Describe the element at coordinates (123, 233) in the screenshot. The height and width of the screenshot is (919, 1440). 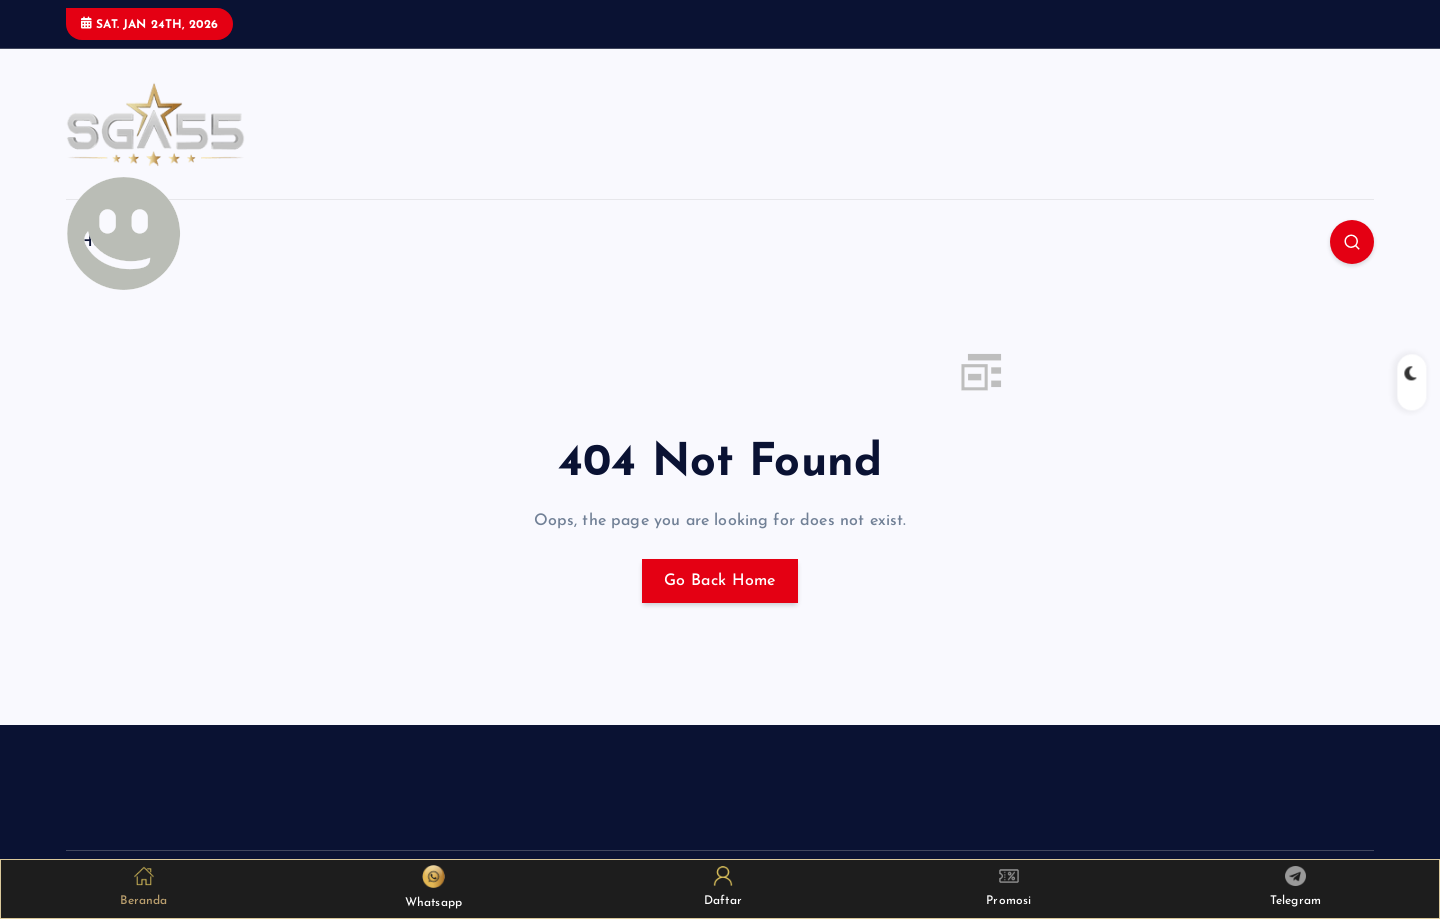
I see `insert smirking emoji in message` at that location.